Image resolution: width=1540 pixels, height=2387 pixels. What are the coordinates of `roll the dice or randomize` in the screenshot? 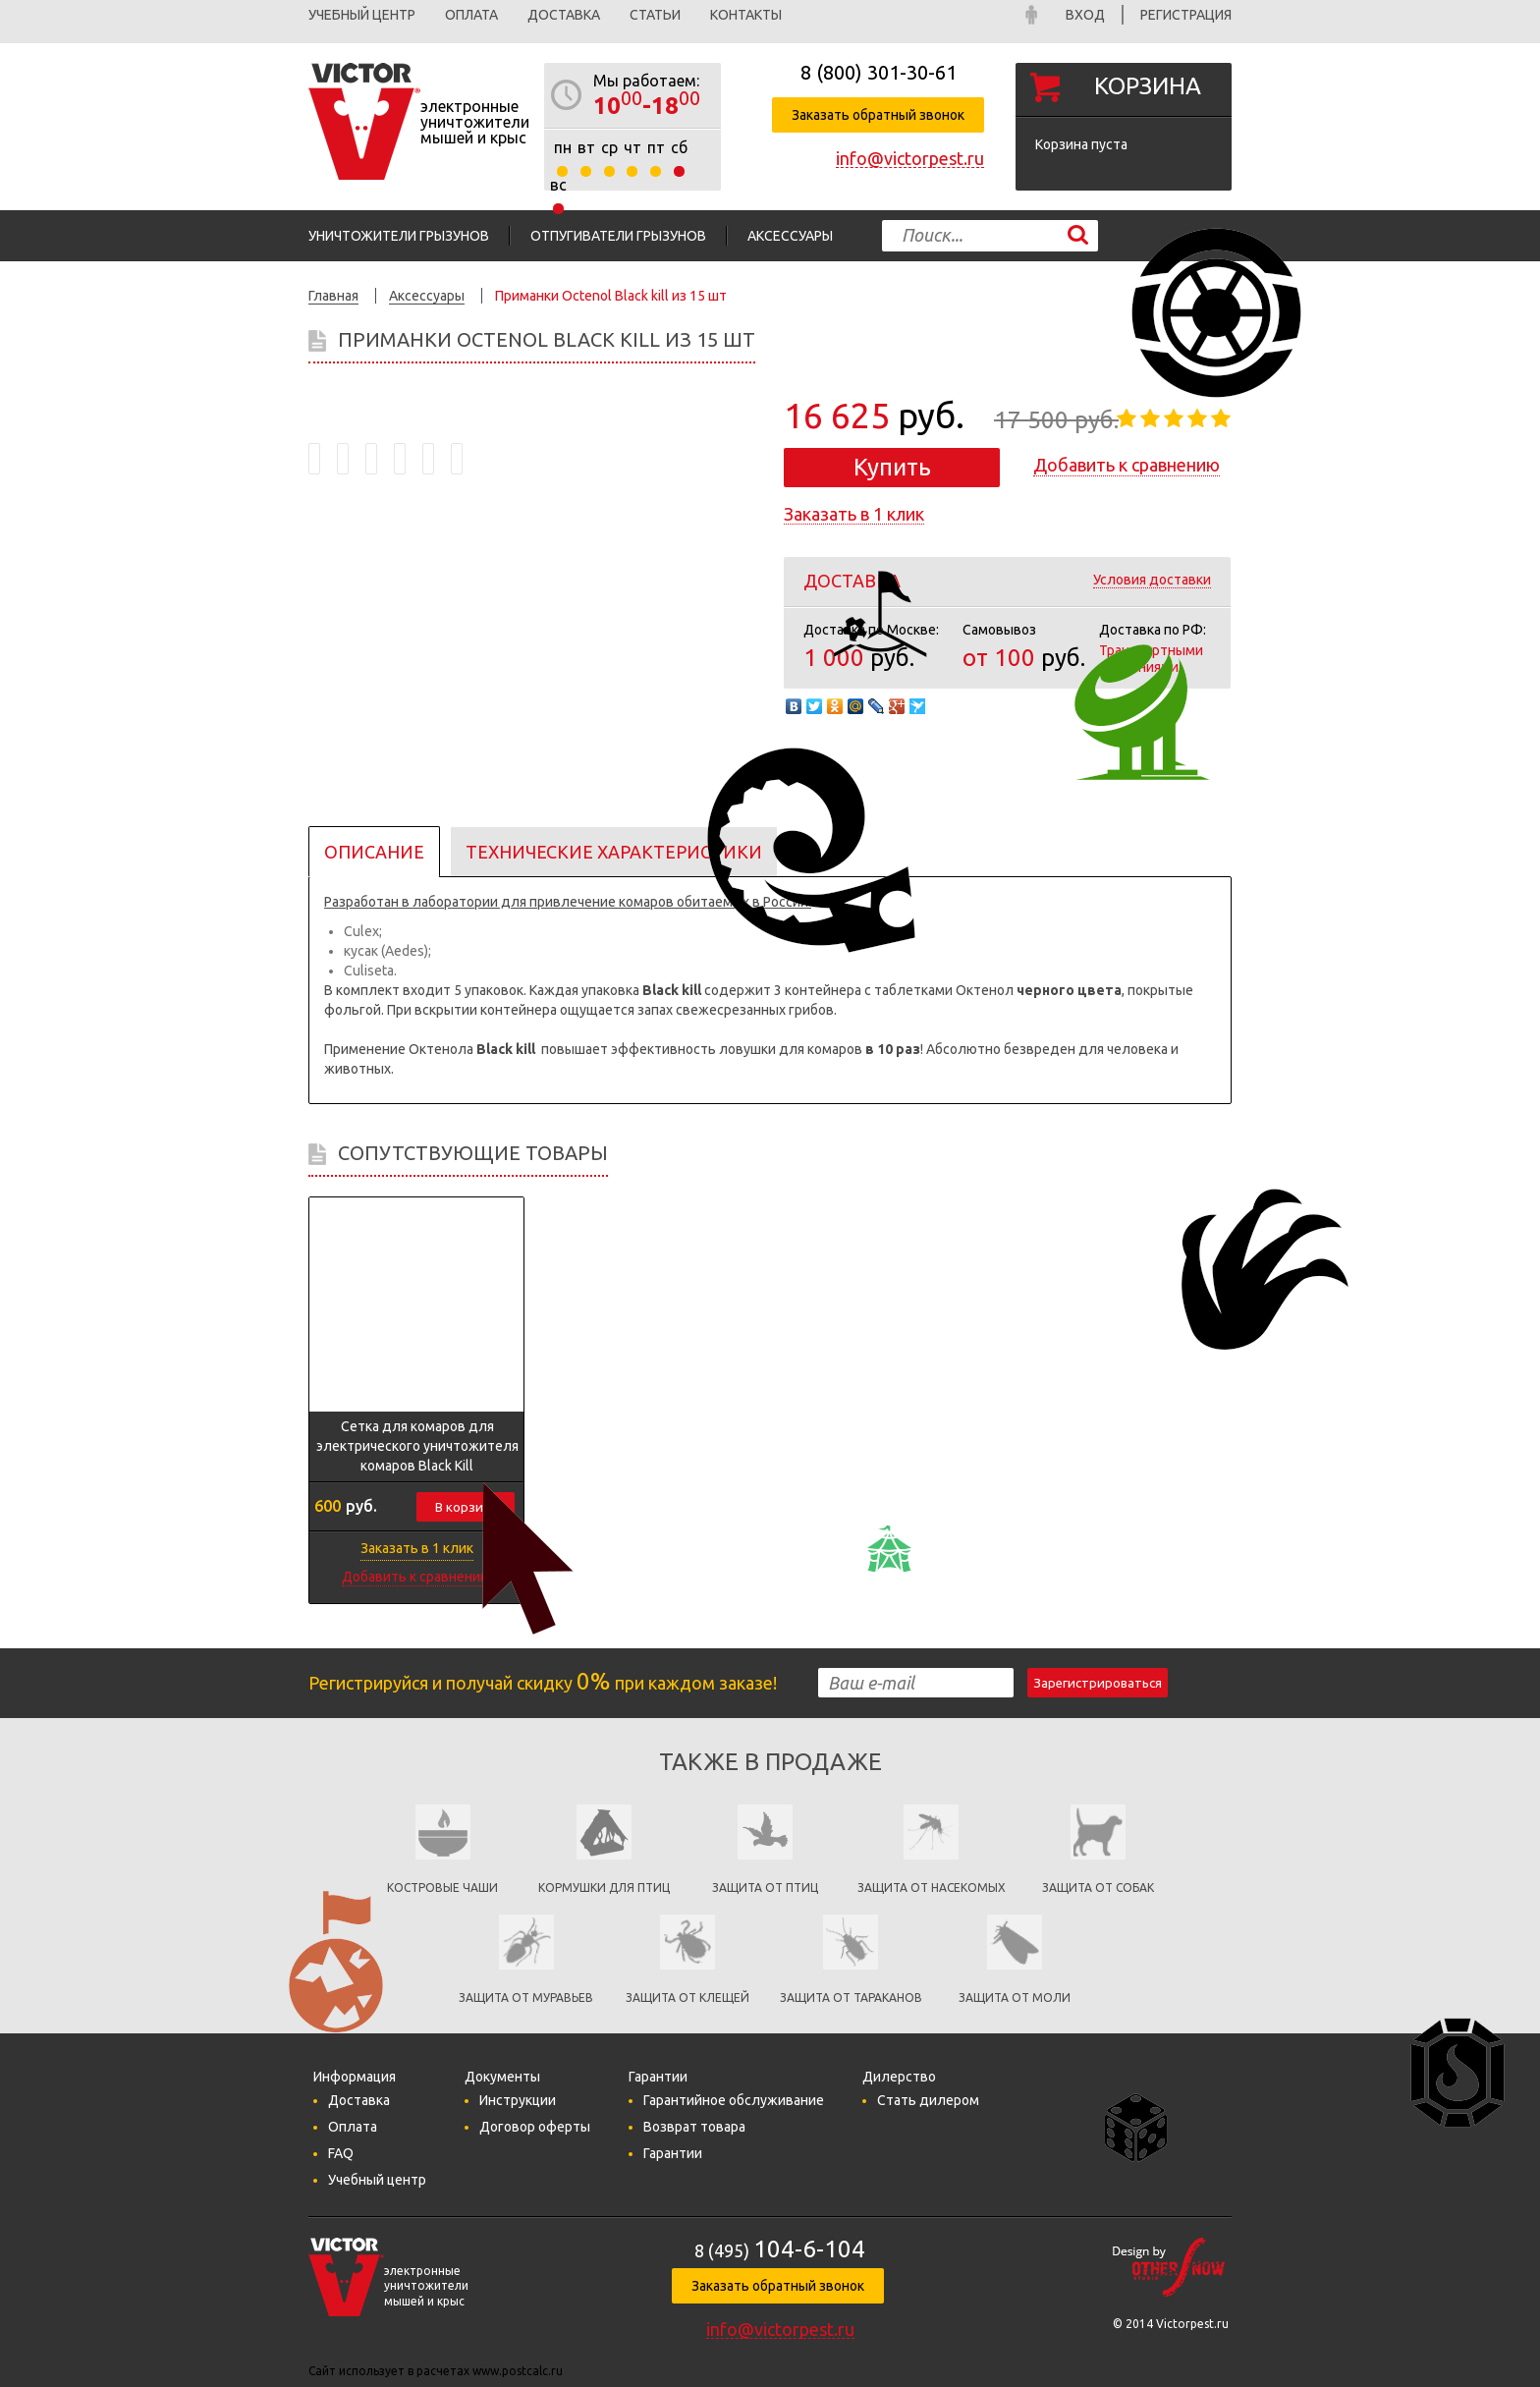 It's located at (1135, 2128).